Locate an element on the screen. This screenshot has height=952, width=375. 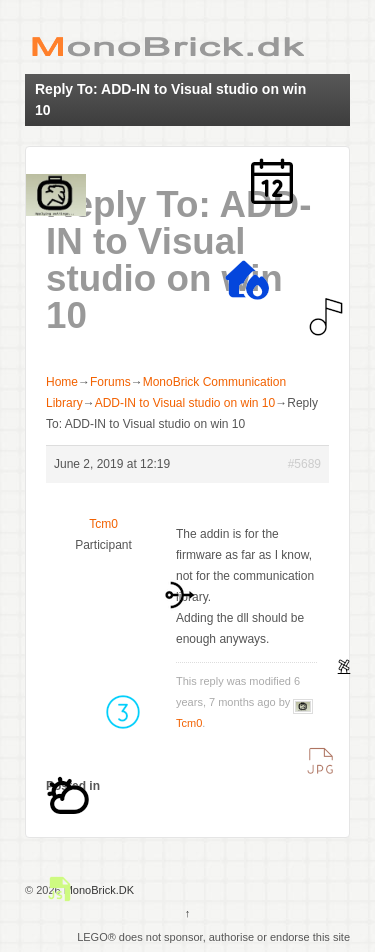
access music or audio player is located at coordinates (326, 316).